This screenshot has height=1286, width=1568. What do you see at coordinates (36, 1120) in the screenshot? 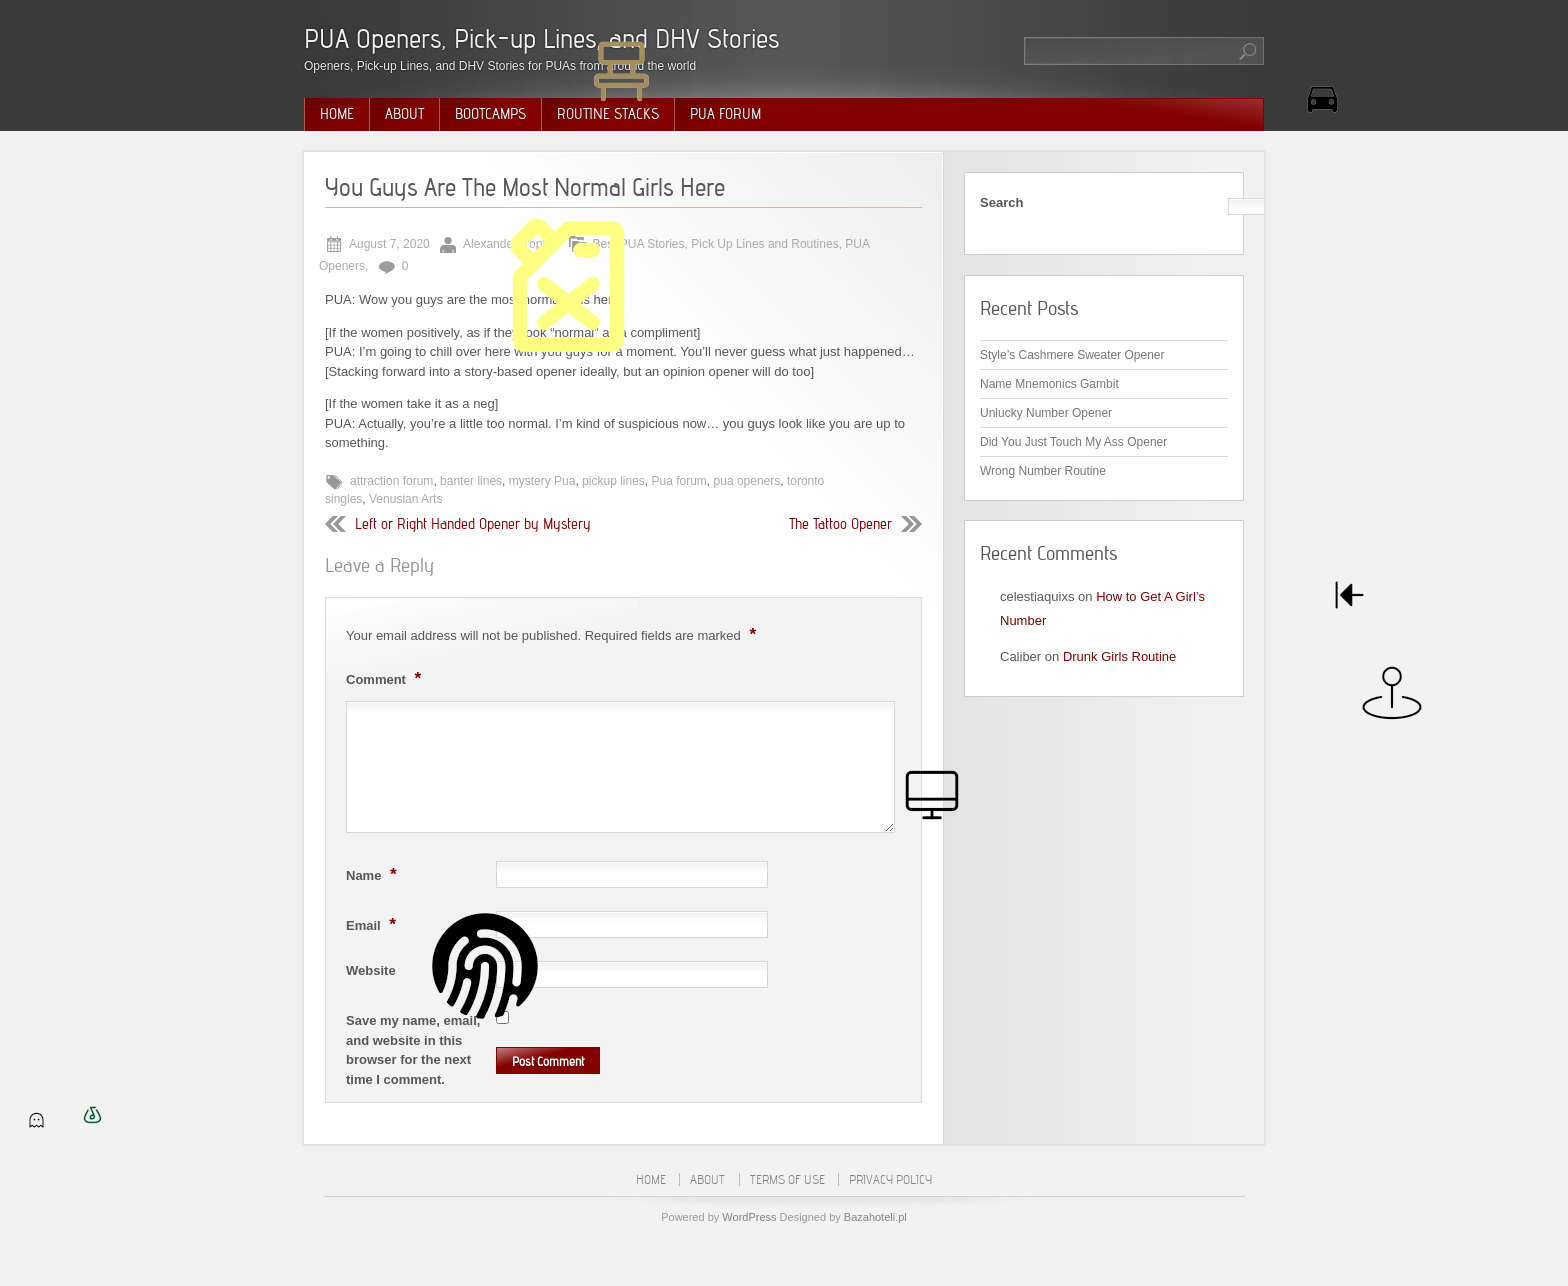
I see `enable ghost mode or incognito browsing` at bounding box center [36, 1120].